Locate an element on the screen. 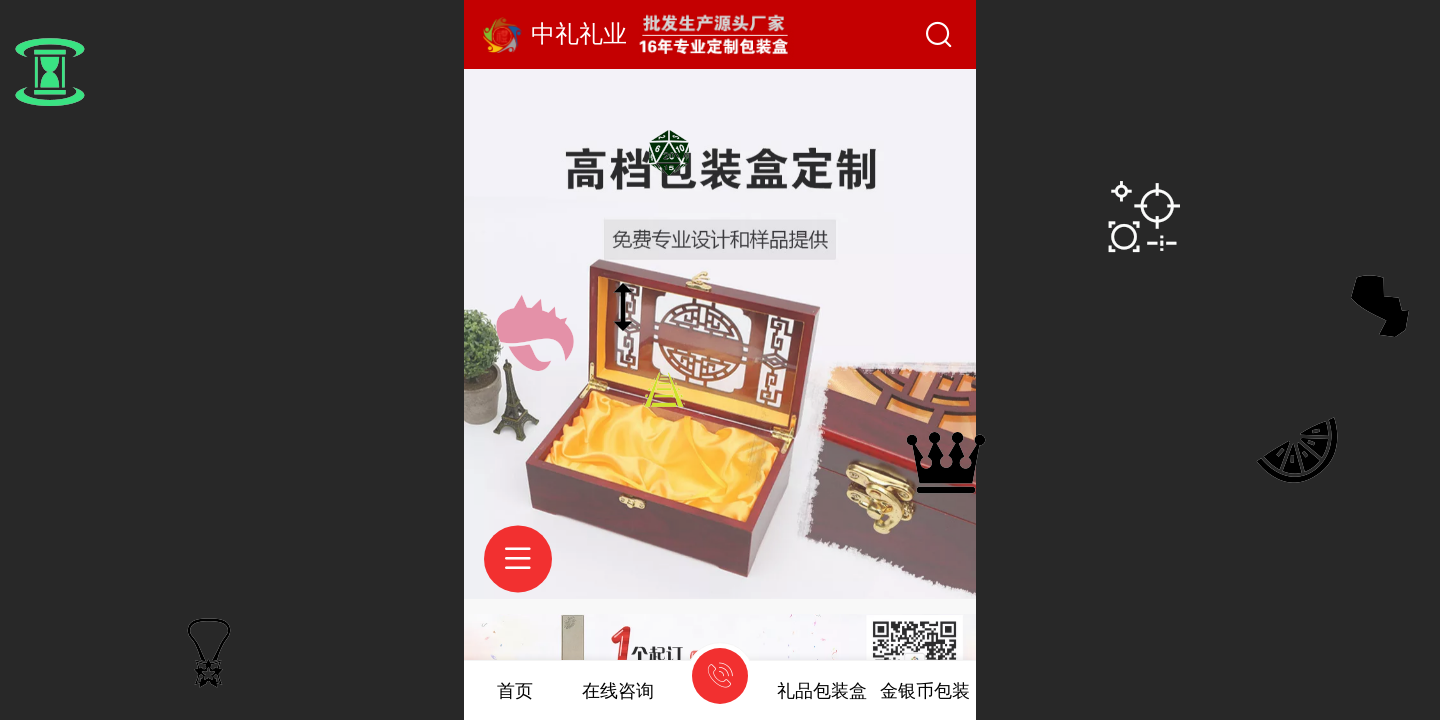  activate a time-based trap or ability is located at coordinates (50, 72).